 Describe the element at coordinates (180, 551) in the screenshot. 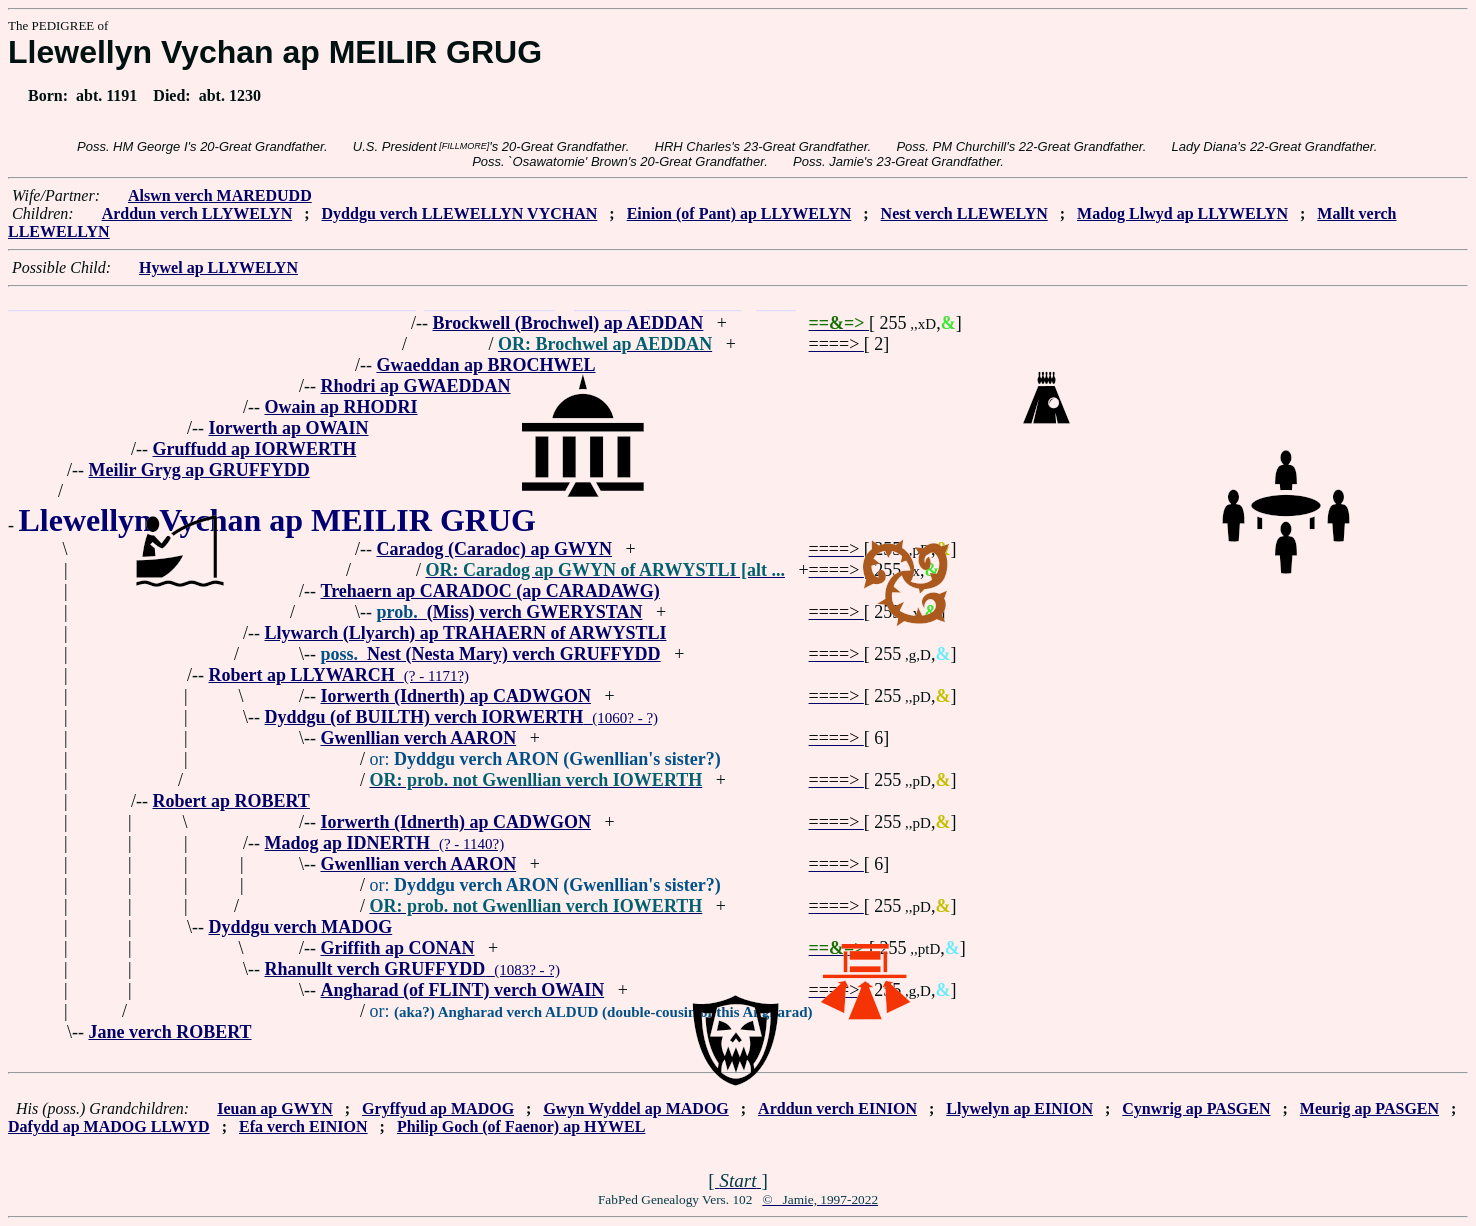

I see `access fishing activity or minigame` at that location.